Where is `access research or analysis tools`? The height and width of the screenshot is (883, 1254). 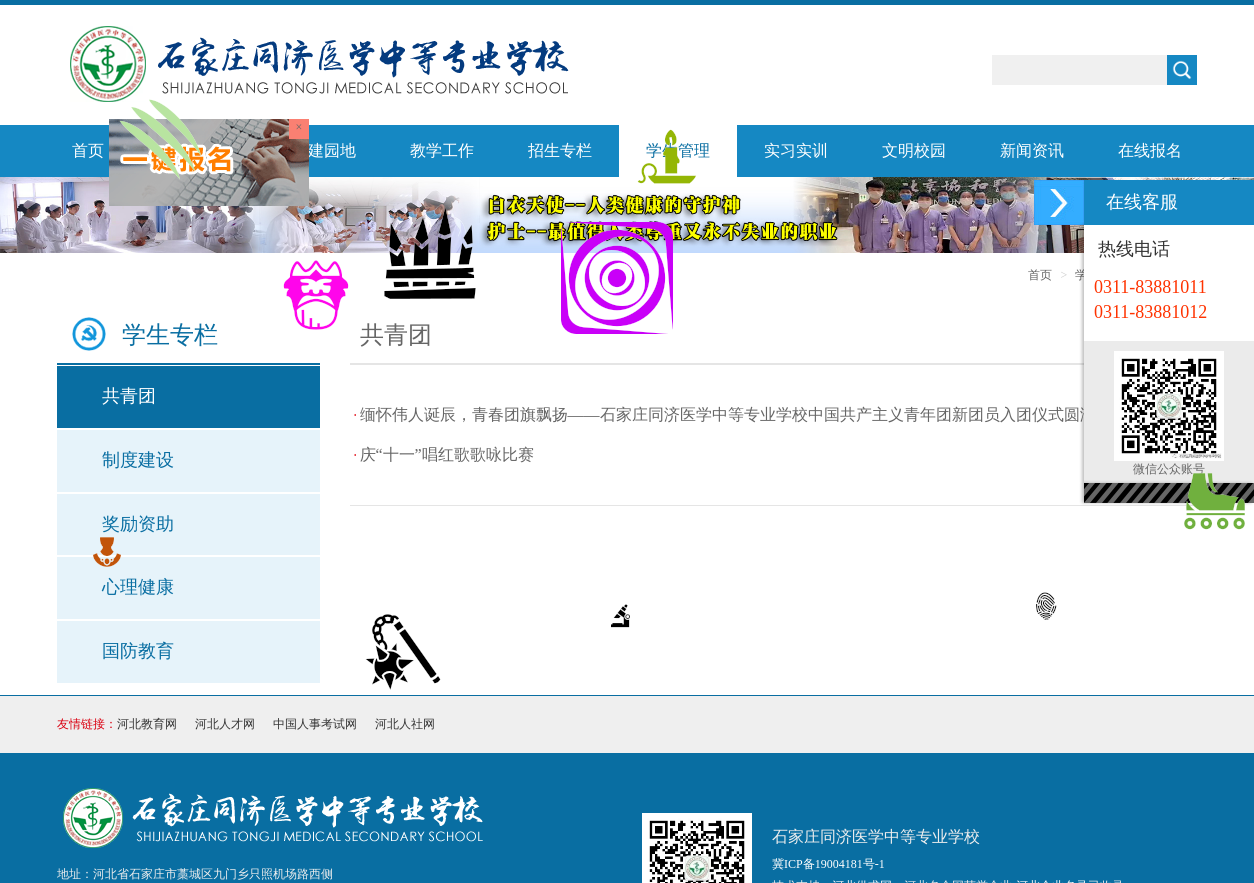 access research or analysis tools is located at coordinates (620, 615).